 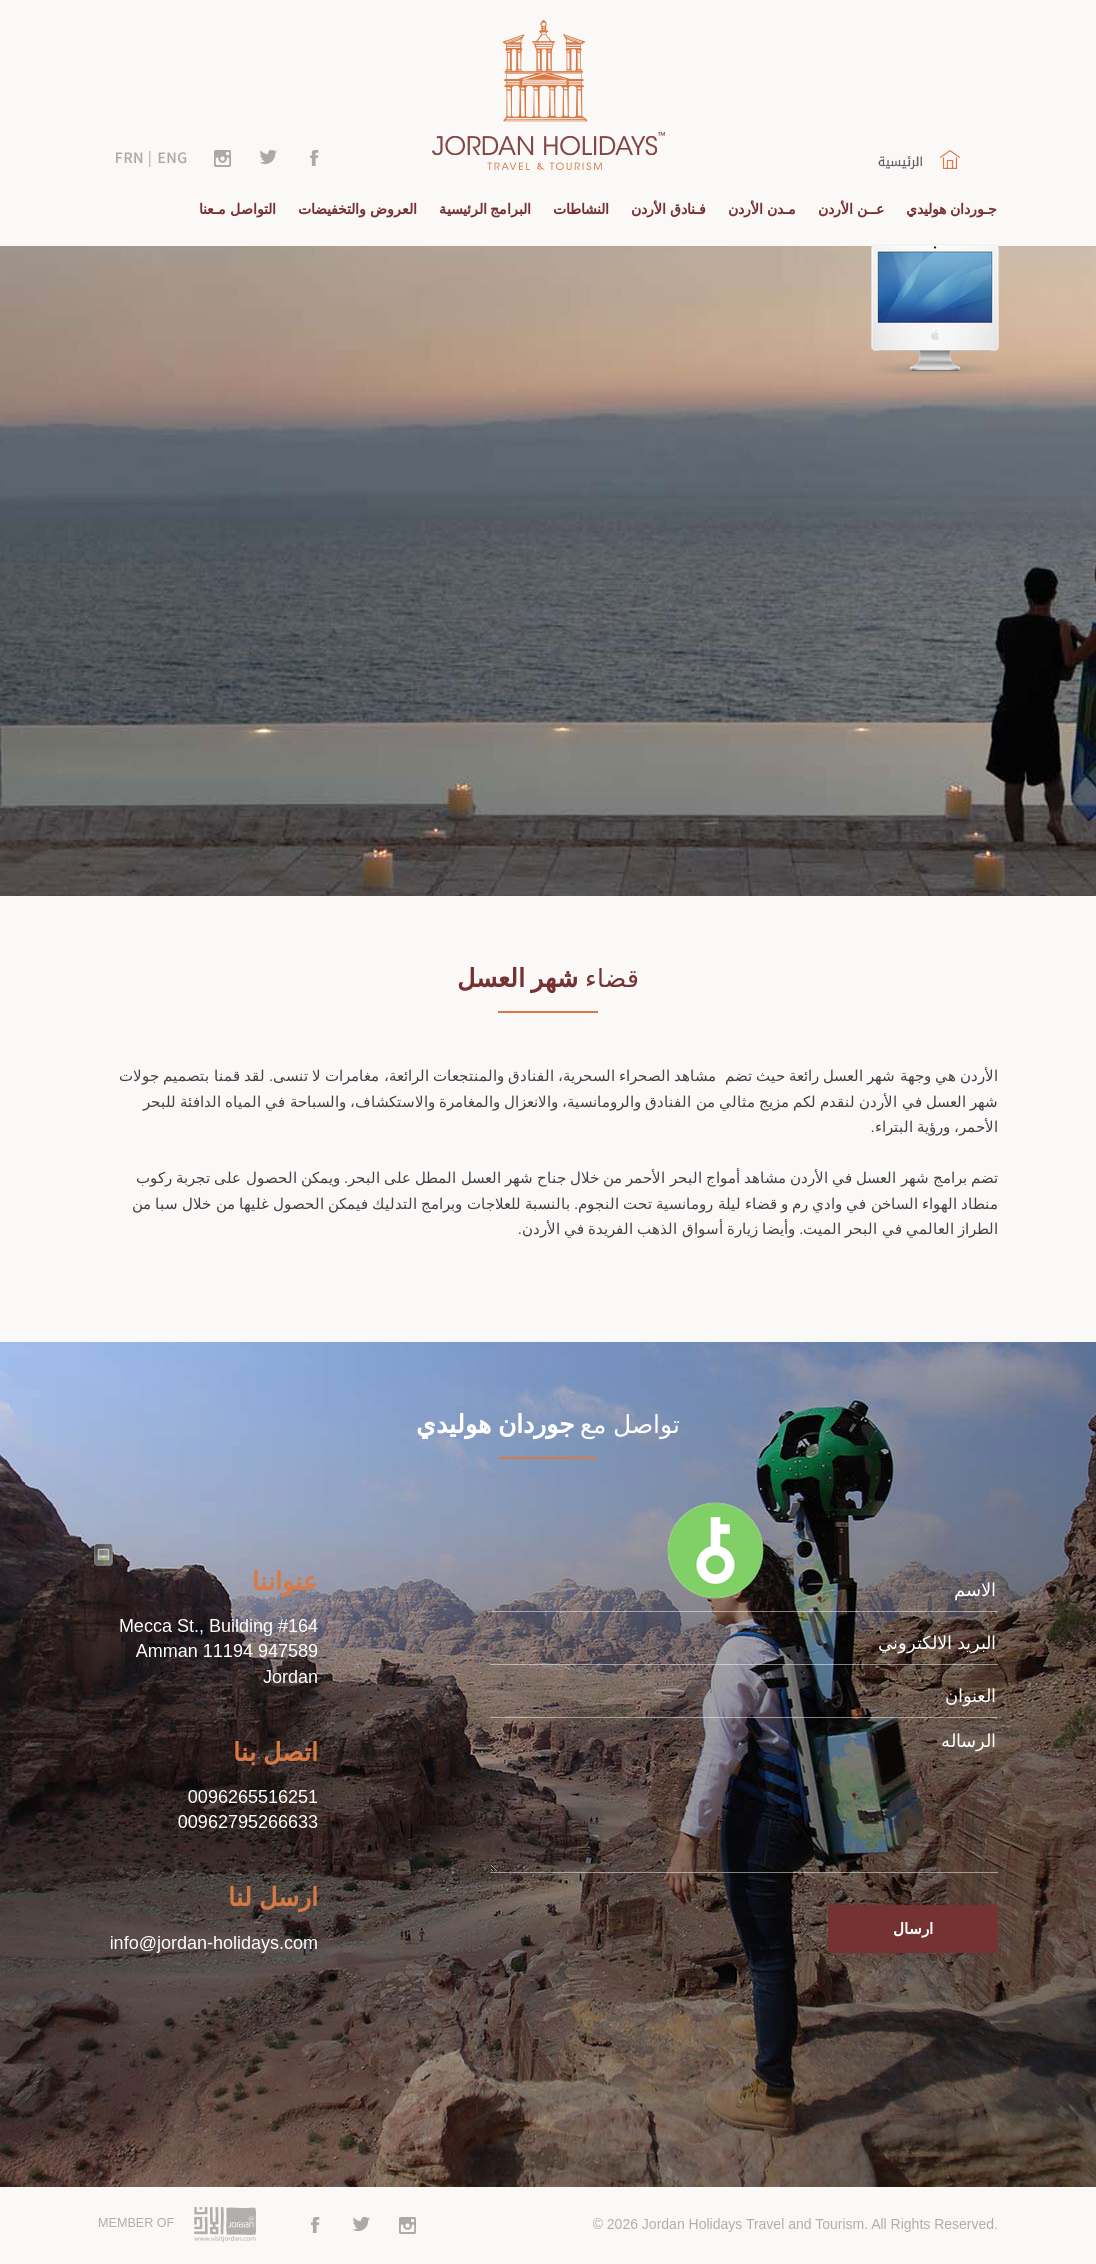 What do you see at coordinates (103, 1554) in the screenshot?
I see `indicates a retro game ROM file` at bounding box center [103, 1554].